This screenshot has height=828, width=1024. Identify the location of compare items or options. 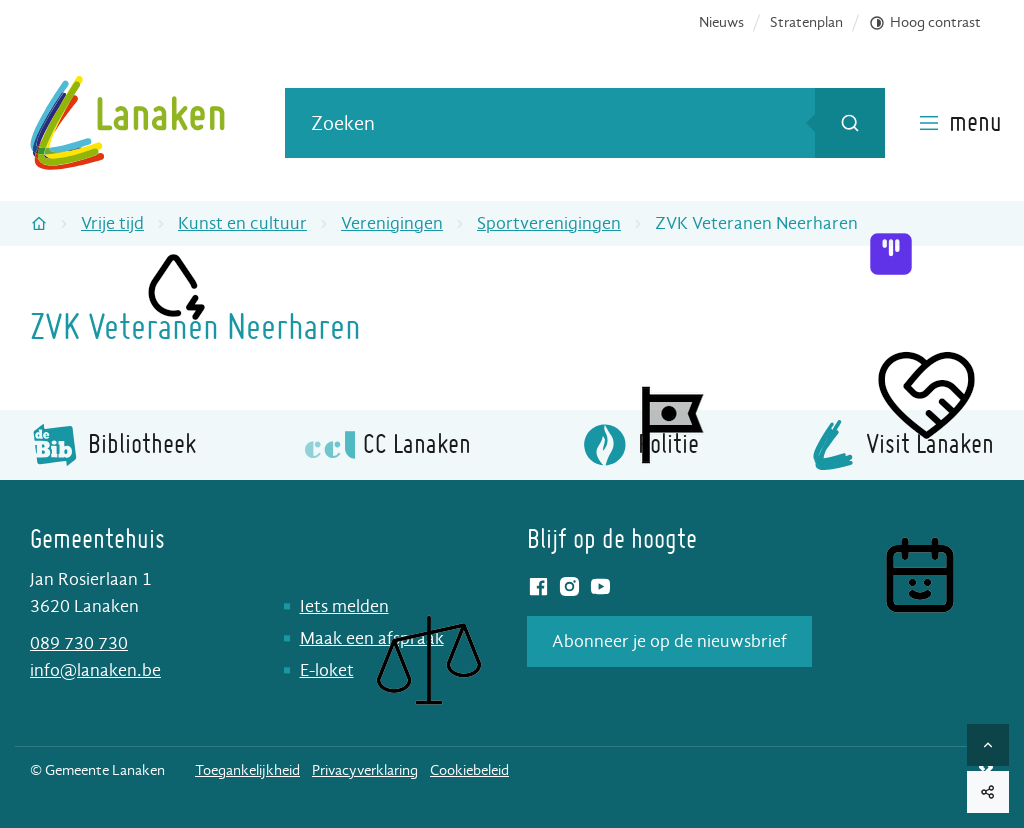
(429, 660).